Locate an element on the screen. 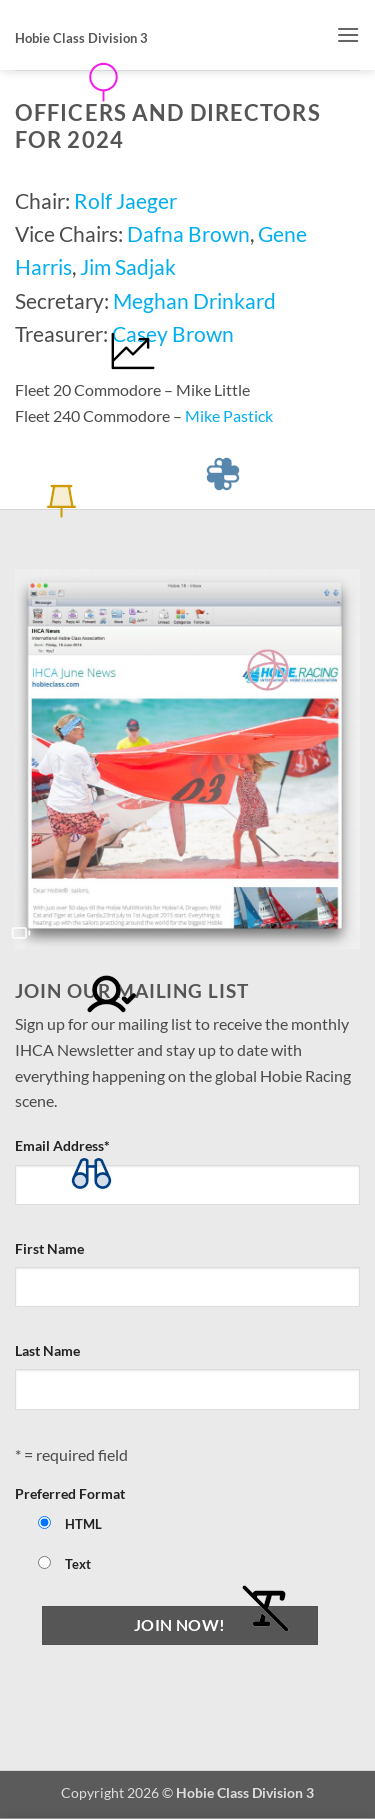 Image resolution: width=375 pixels, height=1819 pixels. indicates current battery level is located at coordinates (21, 933).